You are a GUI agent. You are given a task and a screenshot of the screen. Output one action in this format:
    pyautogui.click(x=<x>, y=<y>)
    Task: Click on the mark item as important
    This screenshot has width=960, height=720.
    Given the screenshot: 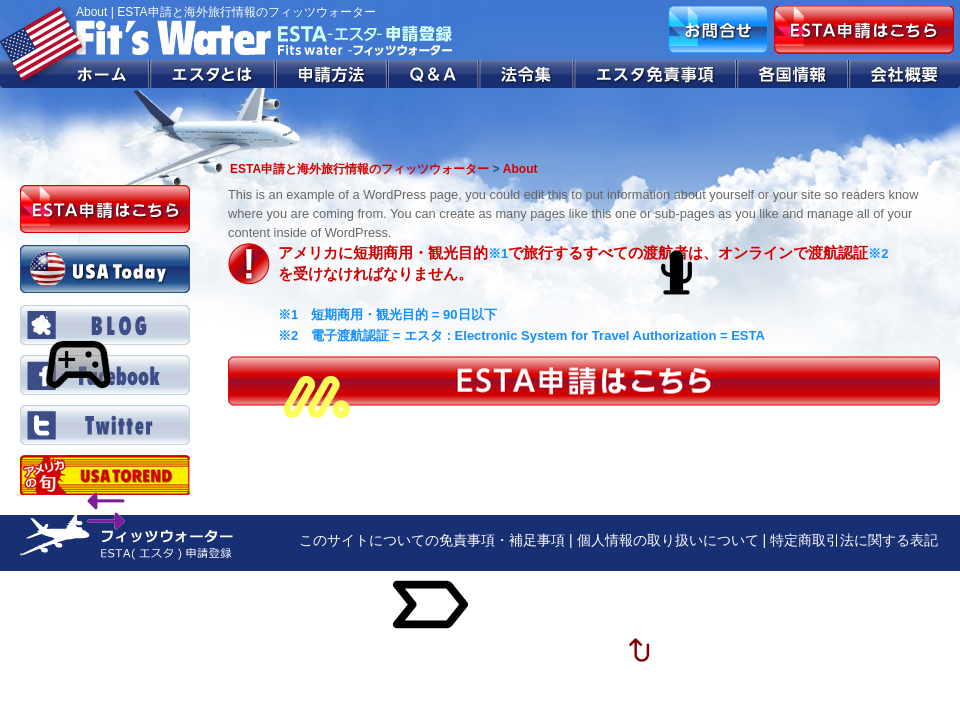 What is the action you would take?
    pyautogui.click(x=428, y=604)
    